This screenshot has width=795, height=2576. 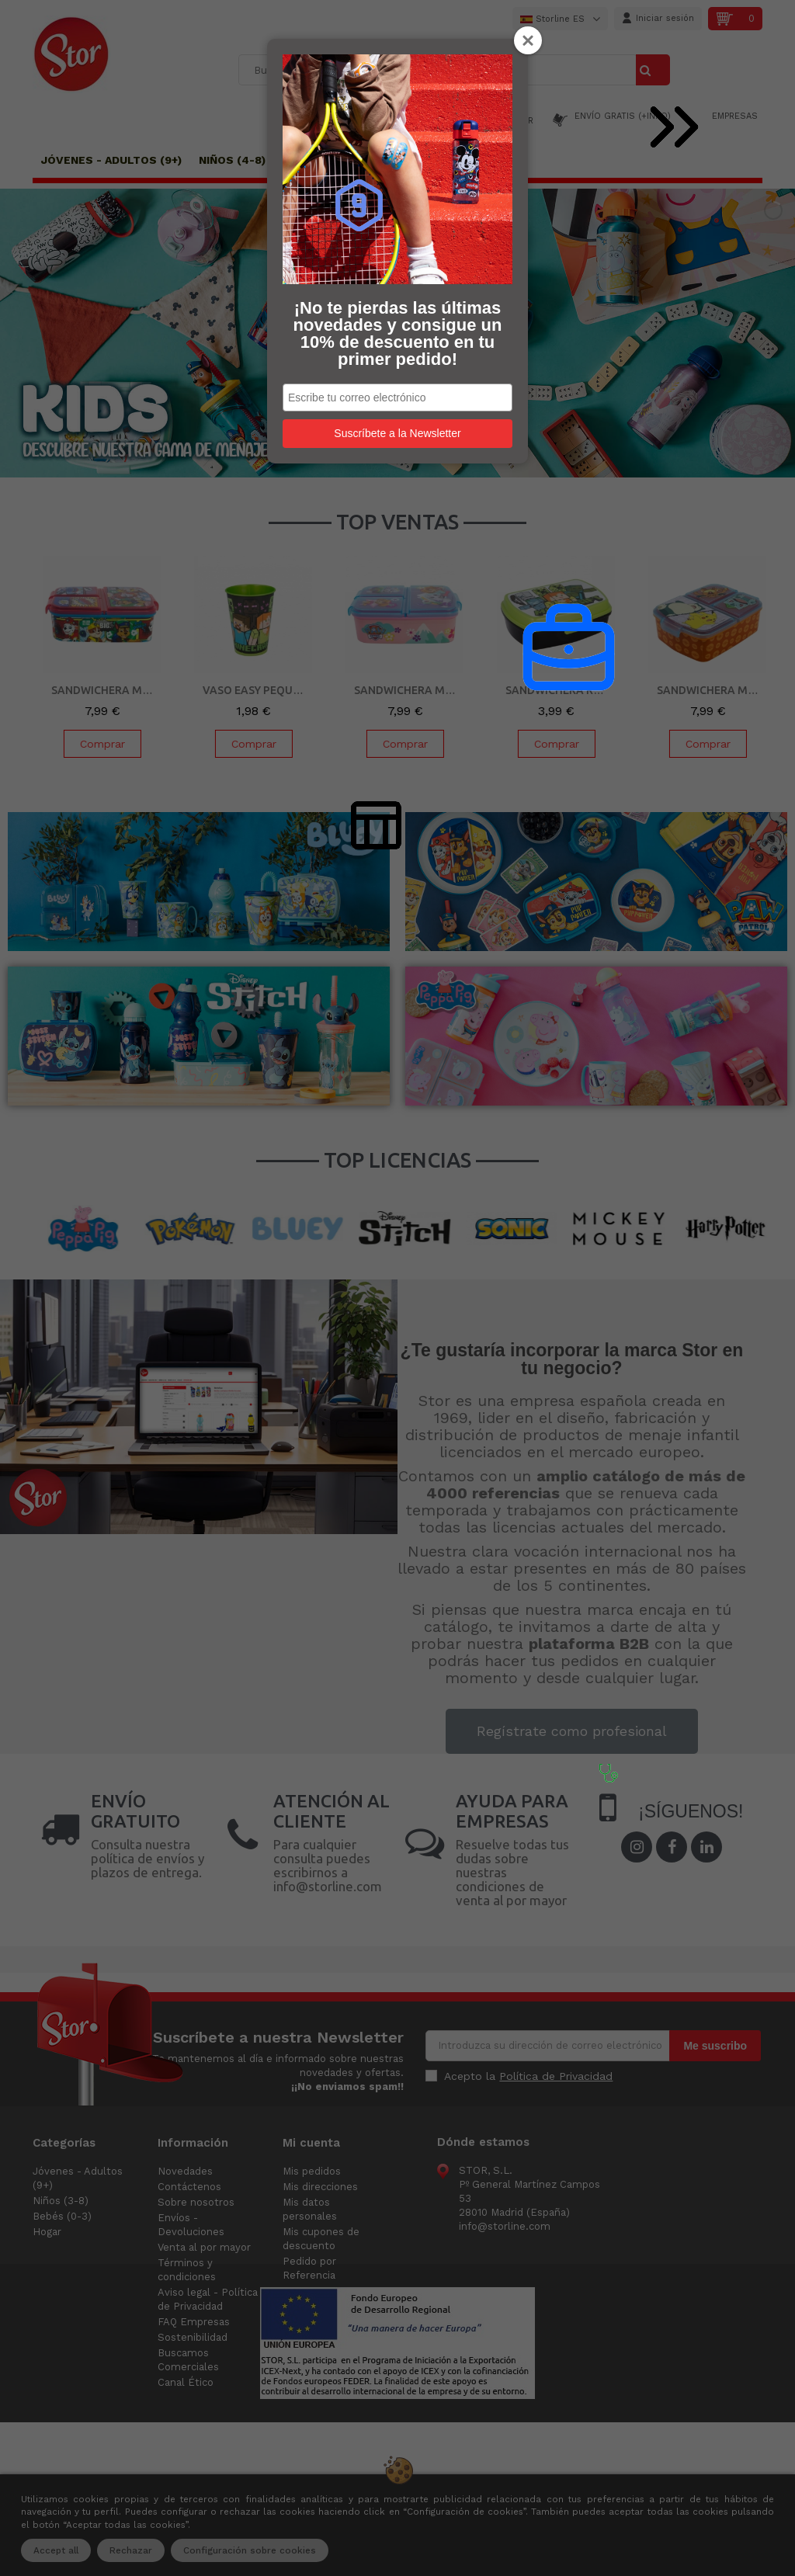 What do you see at coordinates (375, 825) in the screenshot?
I see `view data in table format` at bounding box center [375, 825].